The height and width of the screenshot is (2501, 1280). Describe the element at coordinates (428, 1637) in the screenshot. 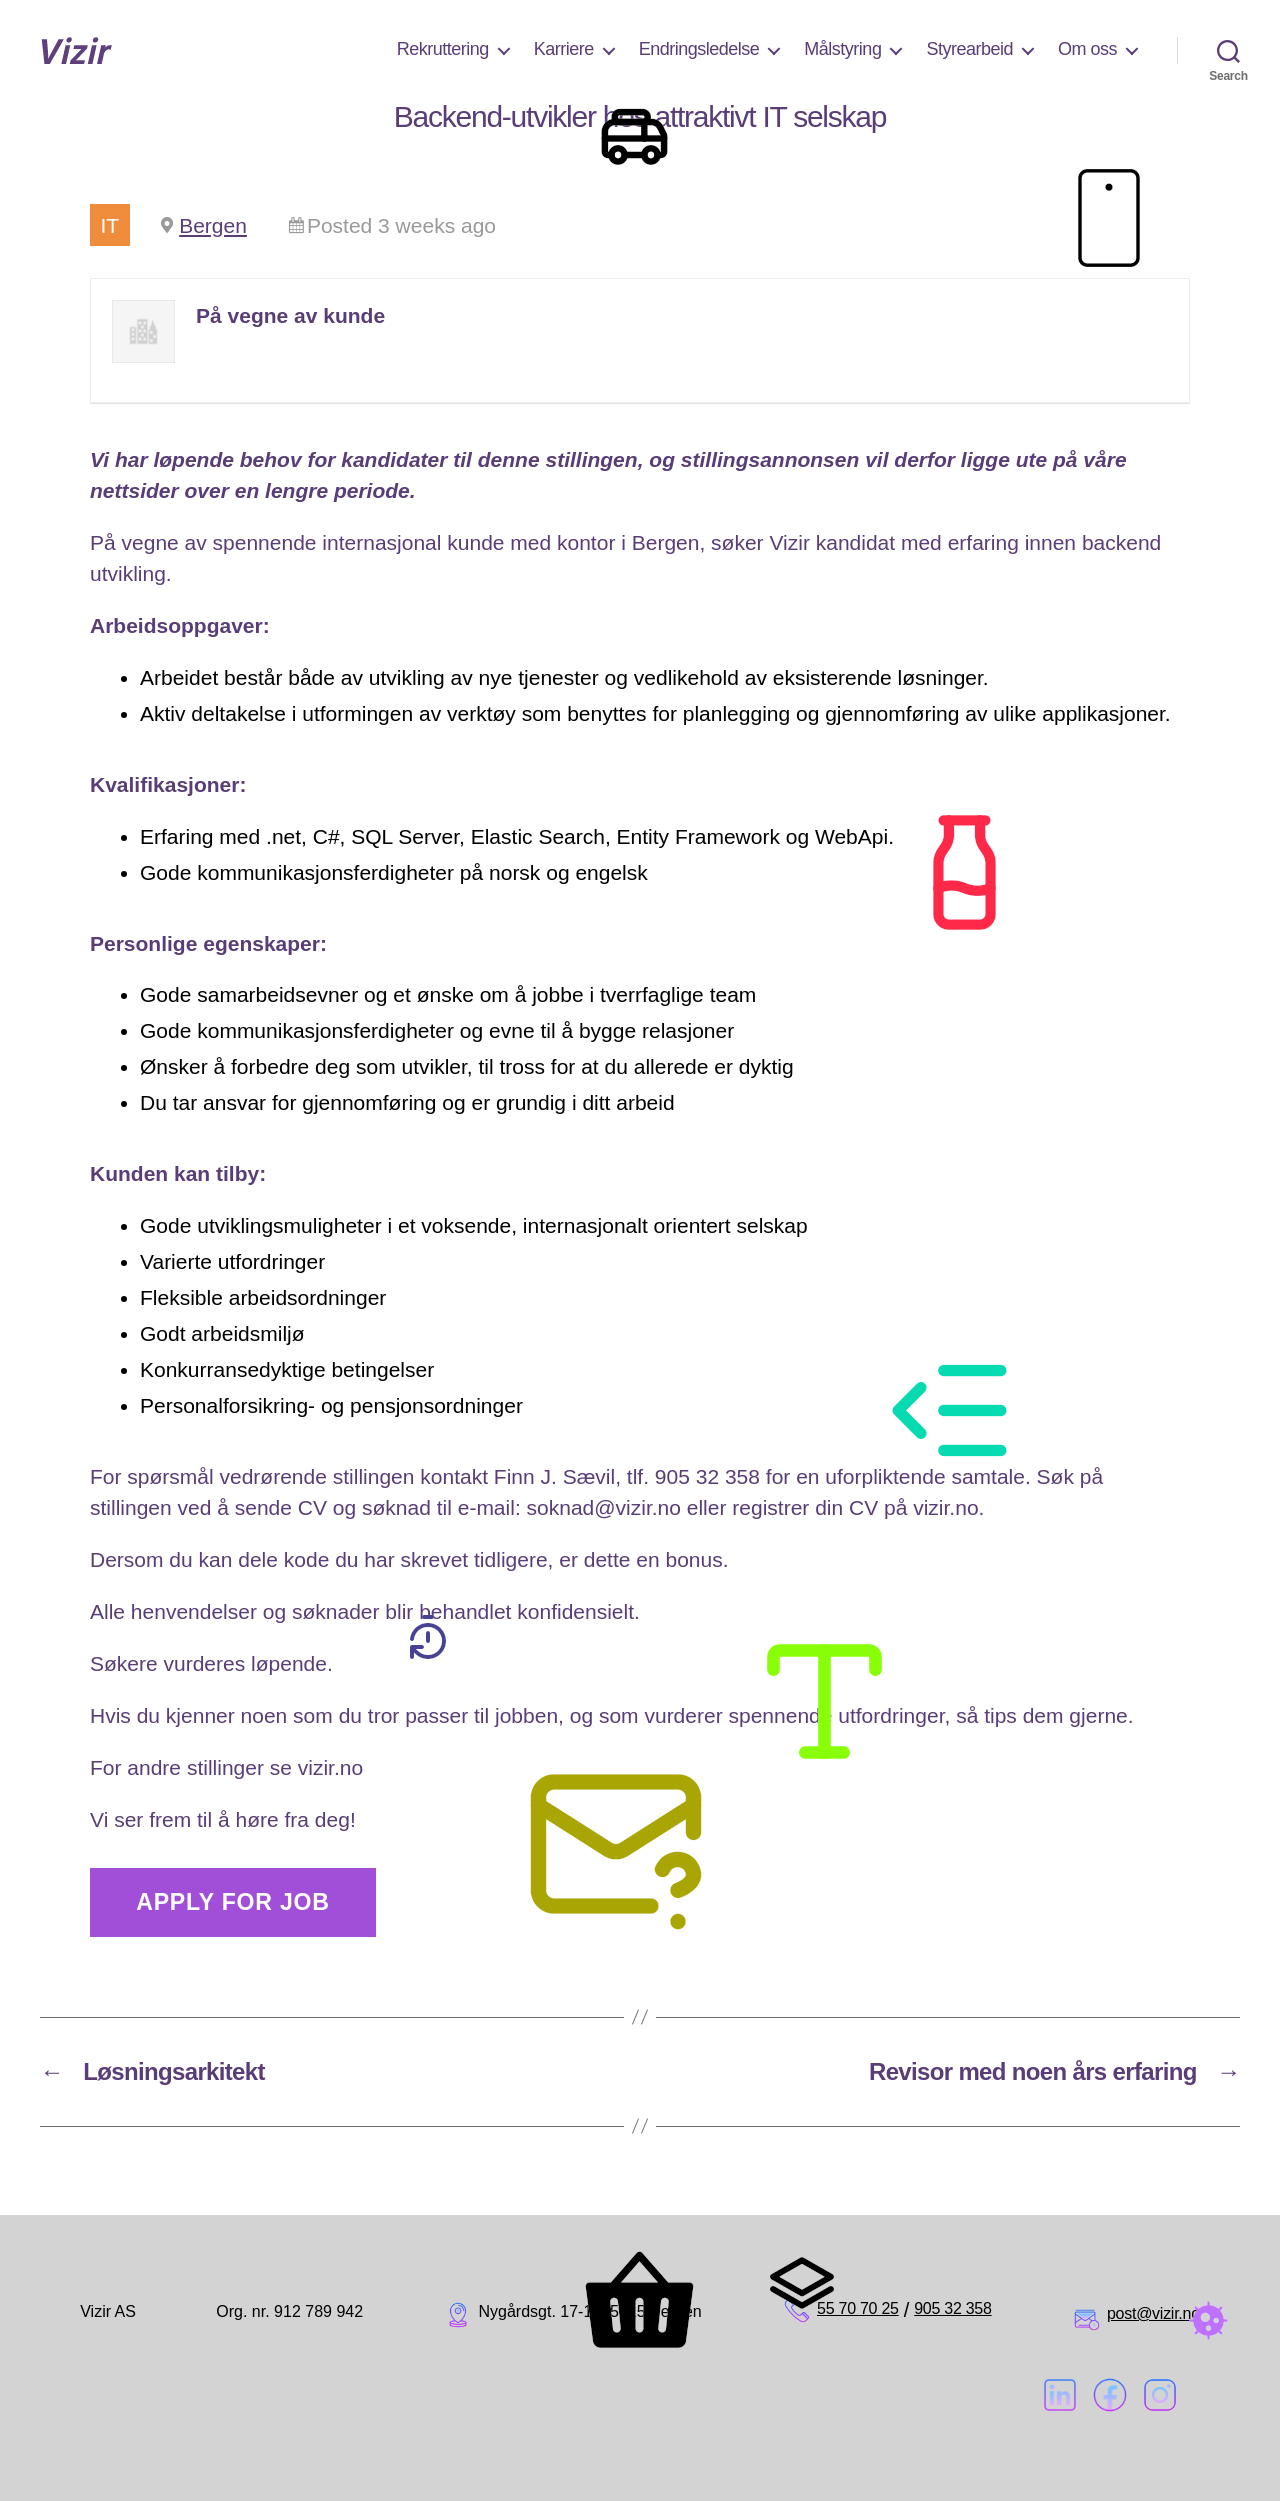

I see `reset the timer to its starting value` at that location.